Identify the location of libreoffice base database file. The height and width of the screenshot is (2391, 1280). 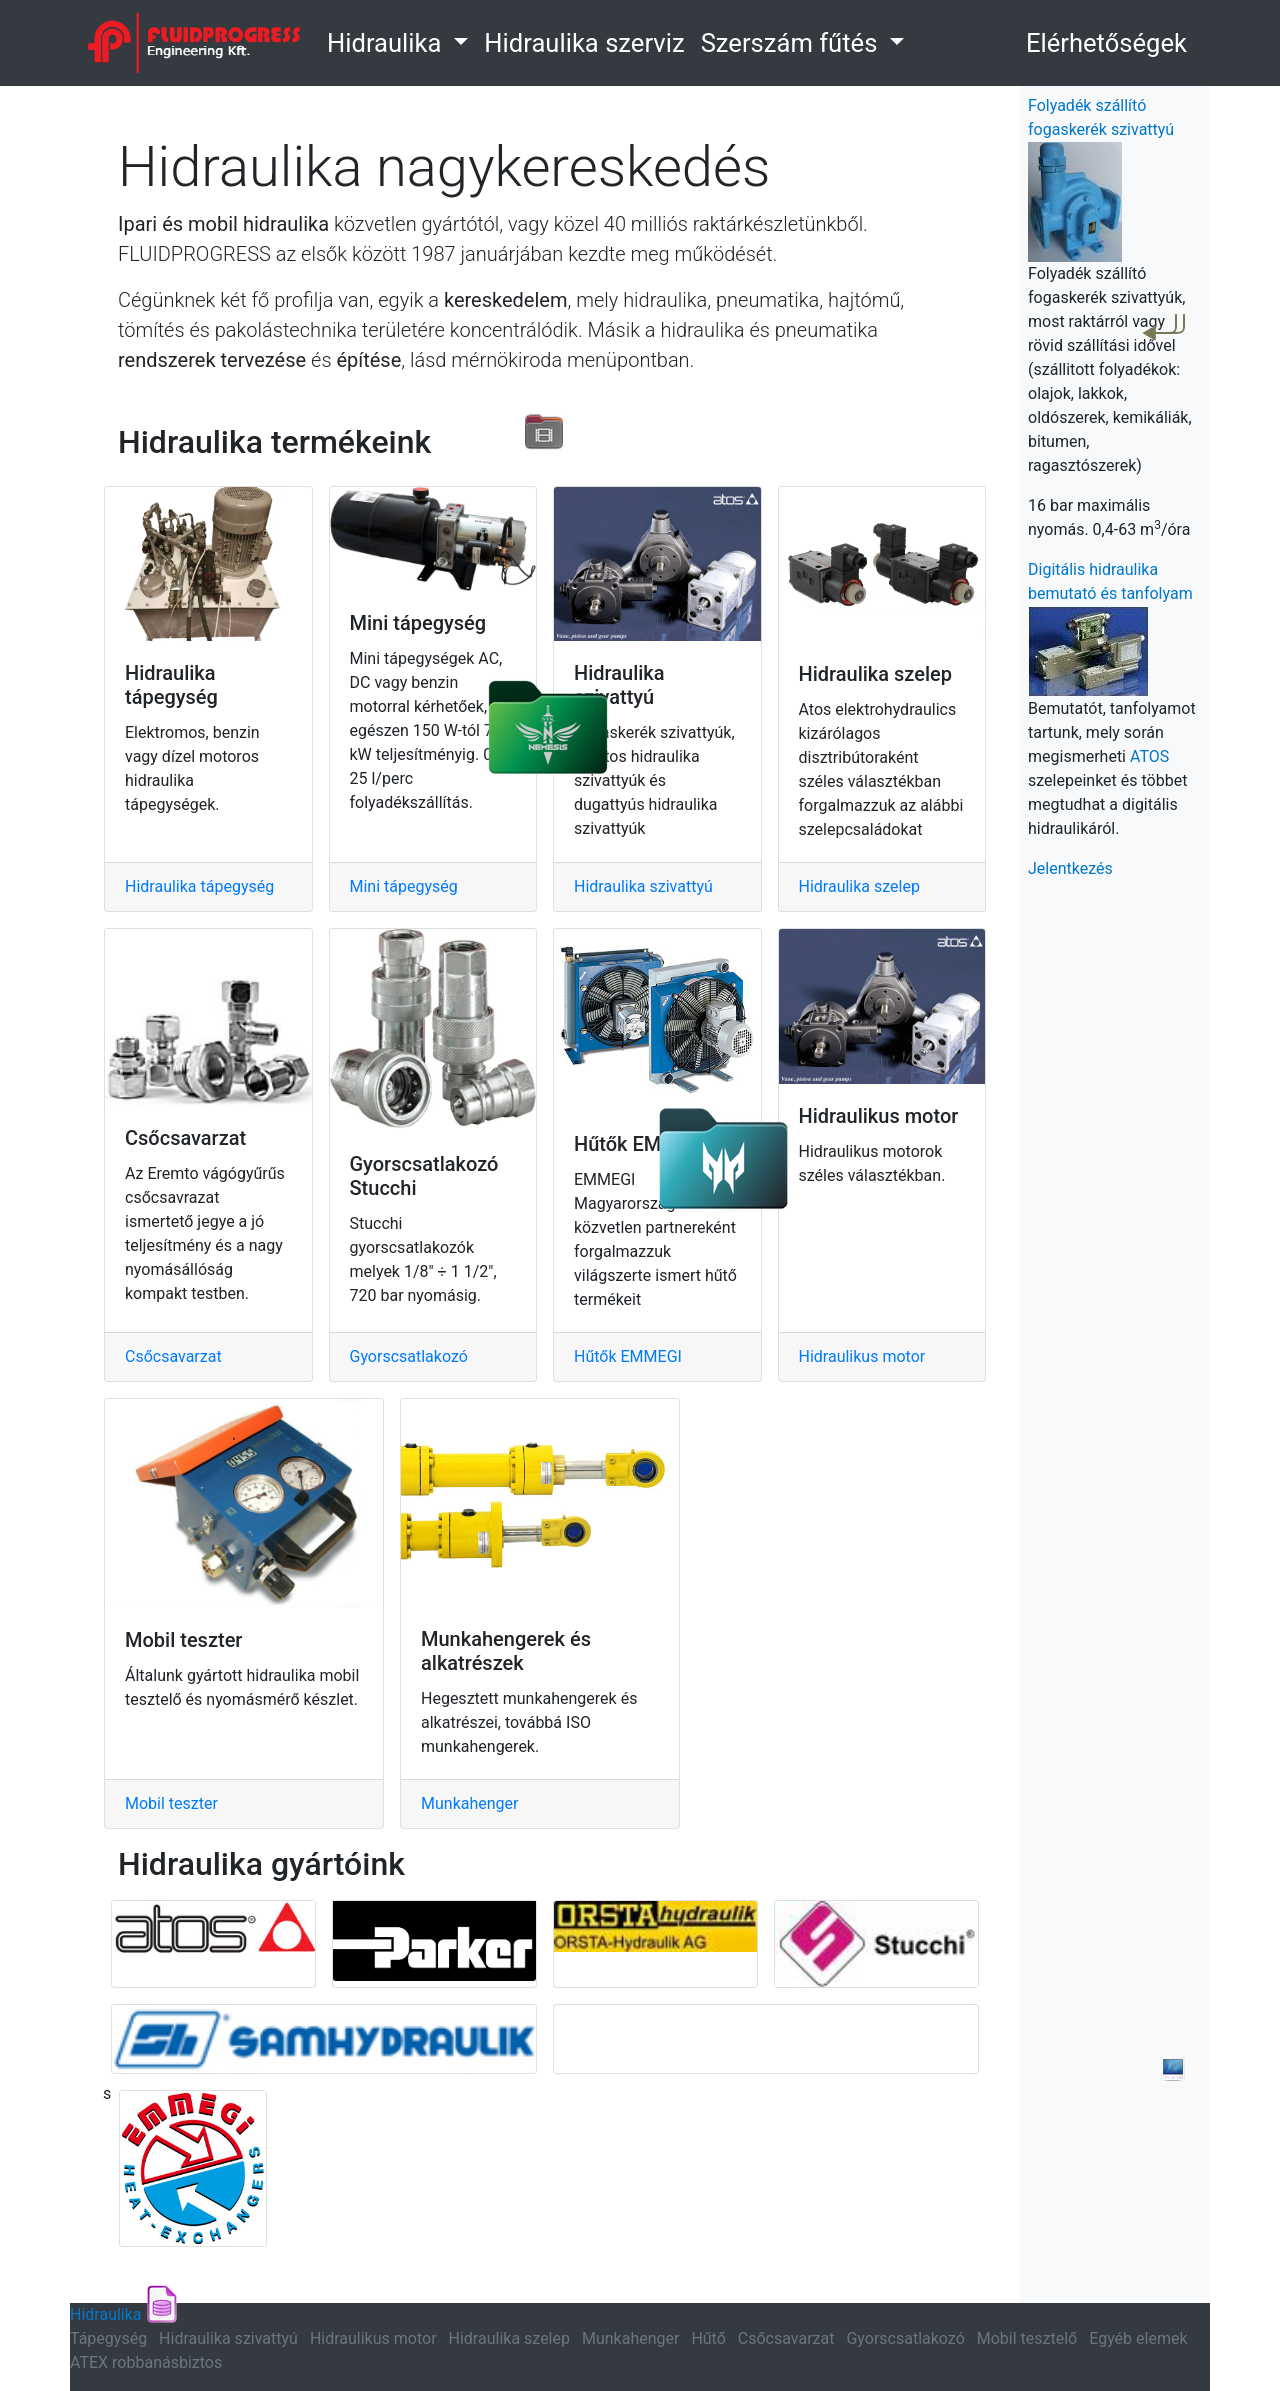
(162, 2304).